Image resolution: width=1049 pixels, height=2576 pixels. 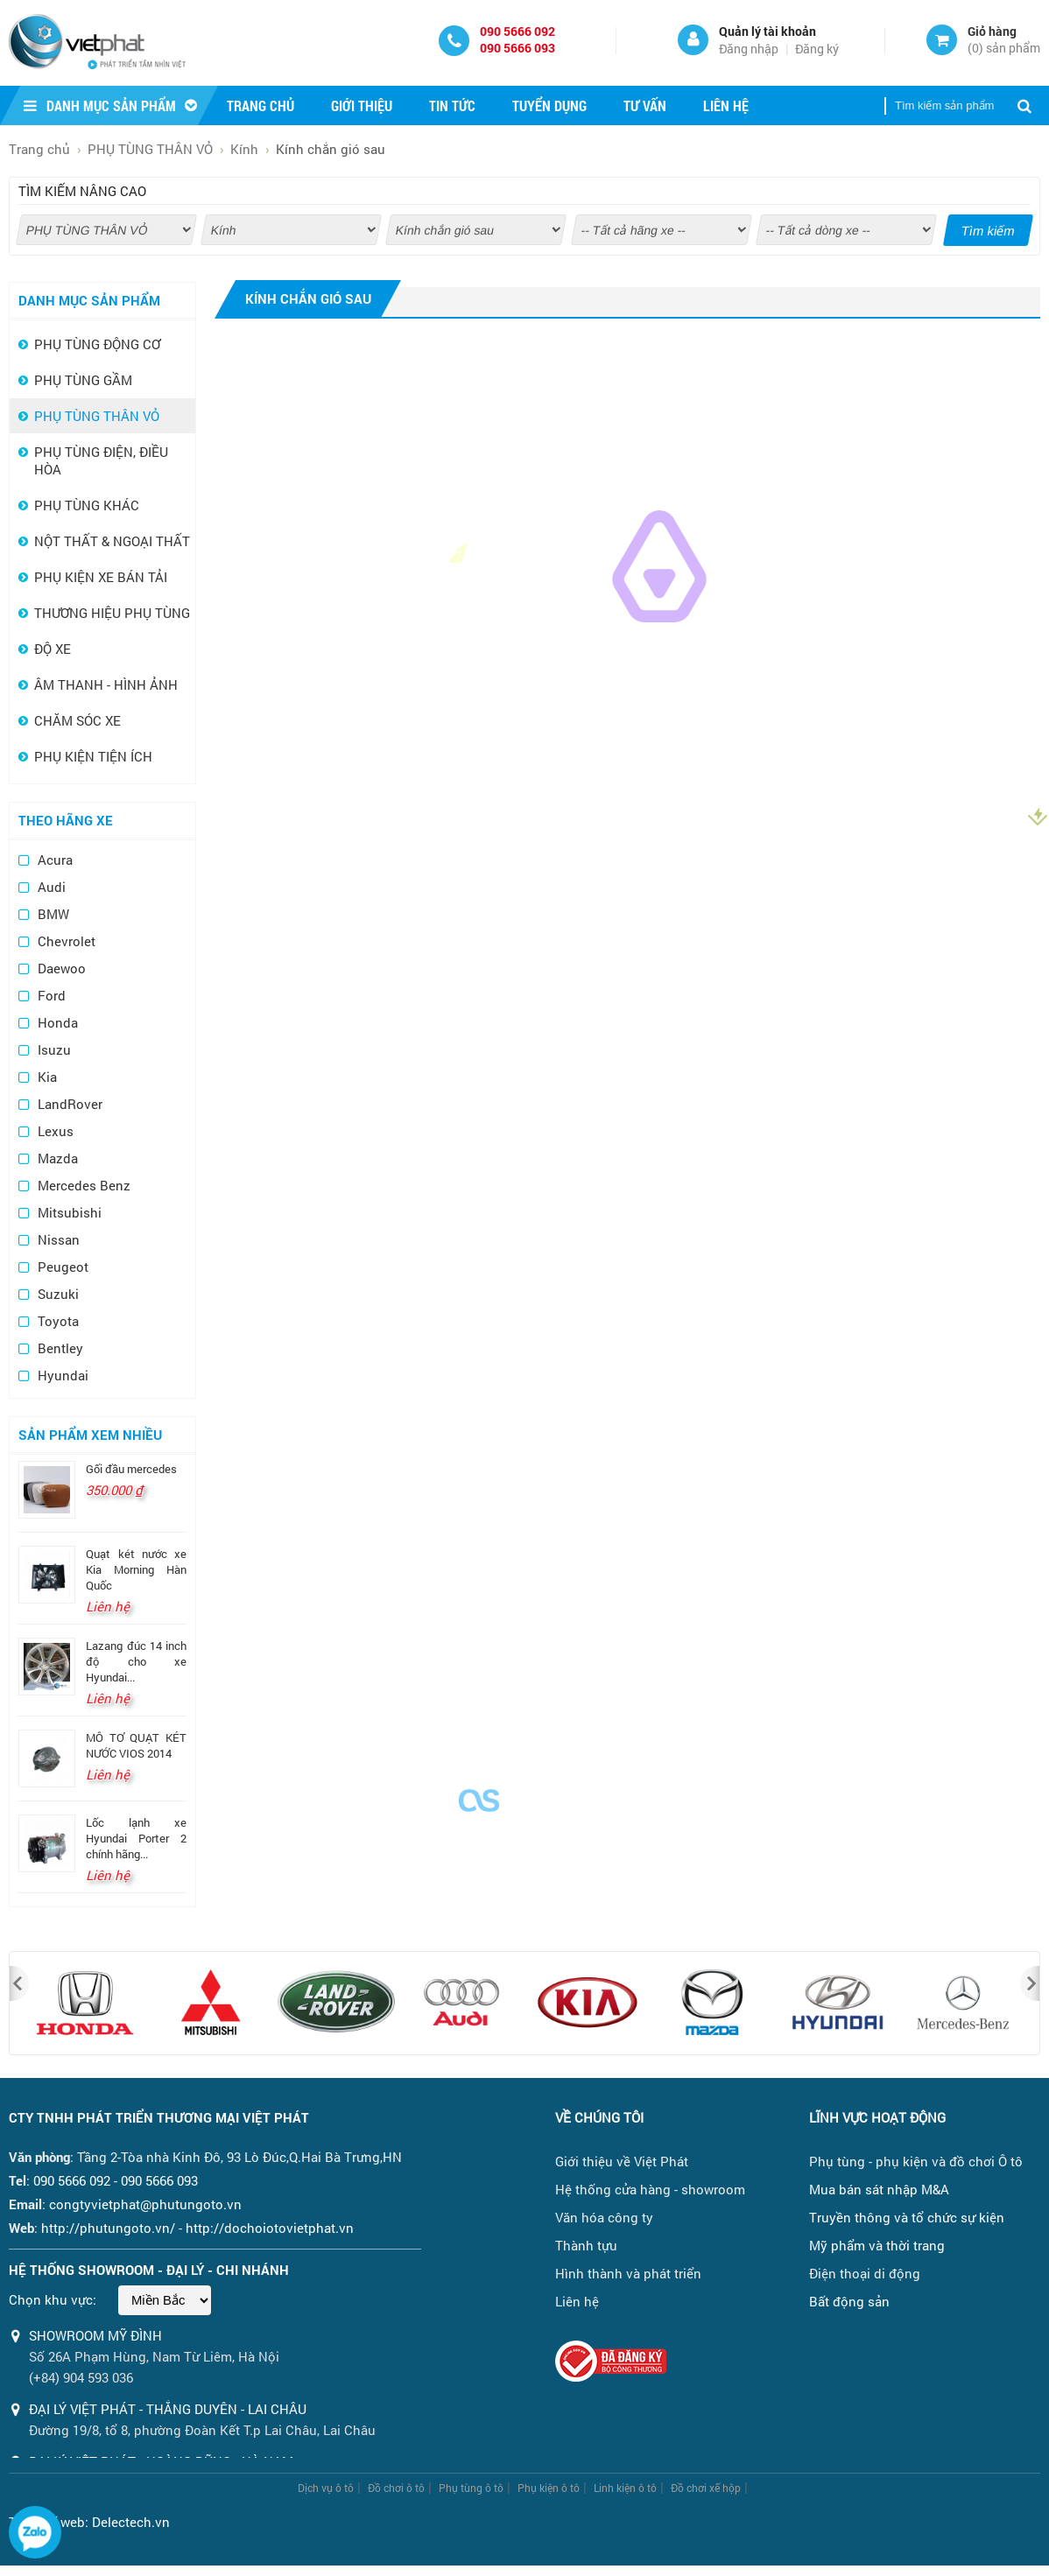 What do you see at coordinates (479, 1800) in the screenshot?
I see `open Last.fm app` at bounding box center [479, 1800].